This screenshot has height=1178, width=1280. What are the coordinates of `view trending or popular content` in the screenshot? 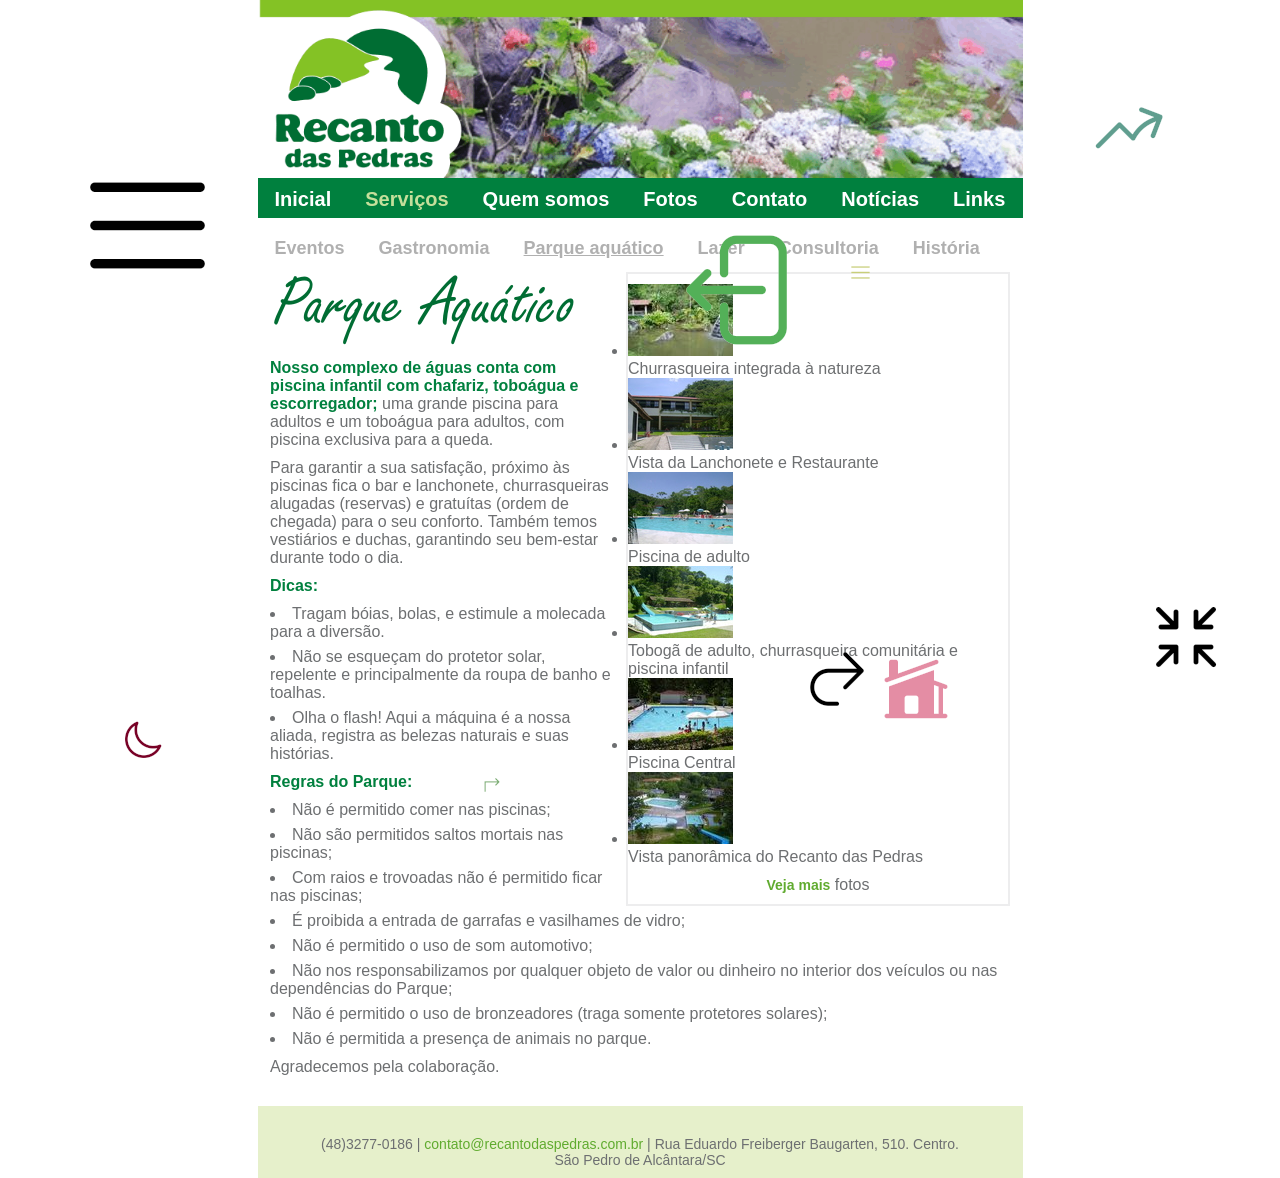 It's located at (1129, 127).